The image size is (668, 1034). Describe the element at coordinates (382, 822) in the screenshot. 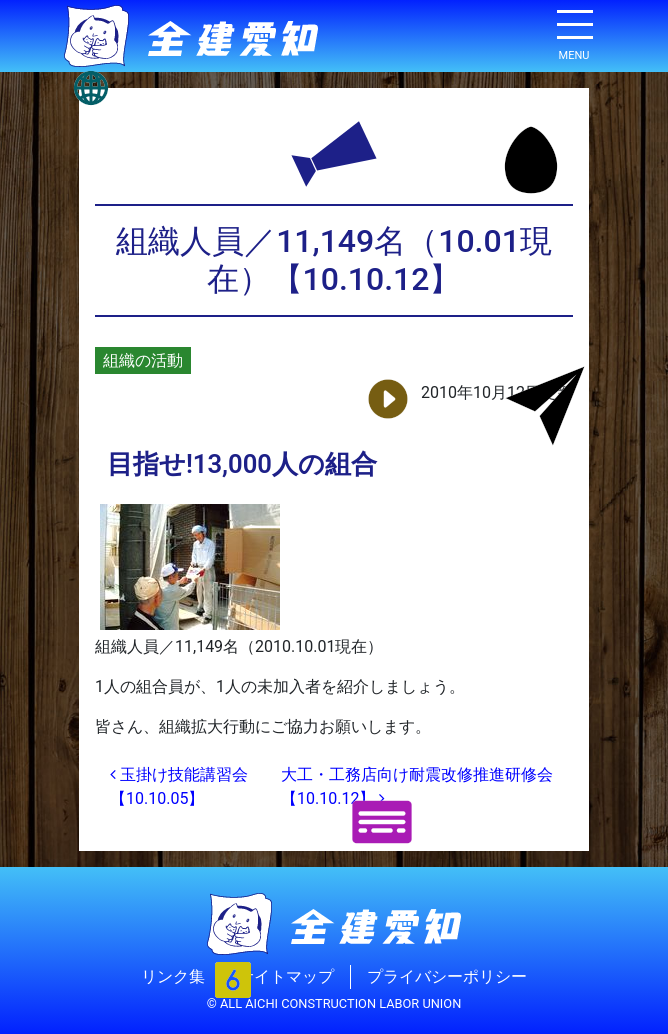

I see `open the on-screen keyboard` at that location.